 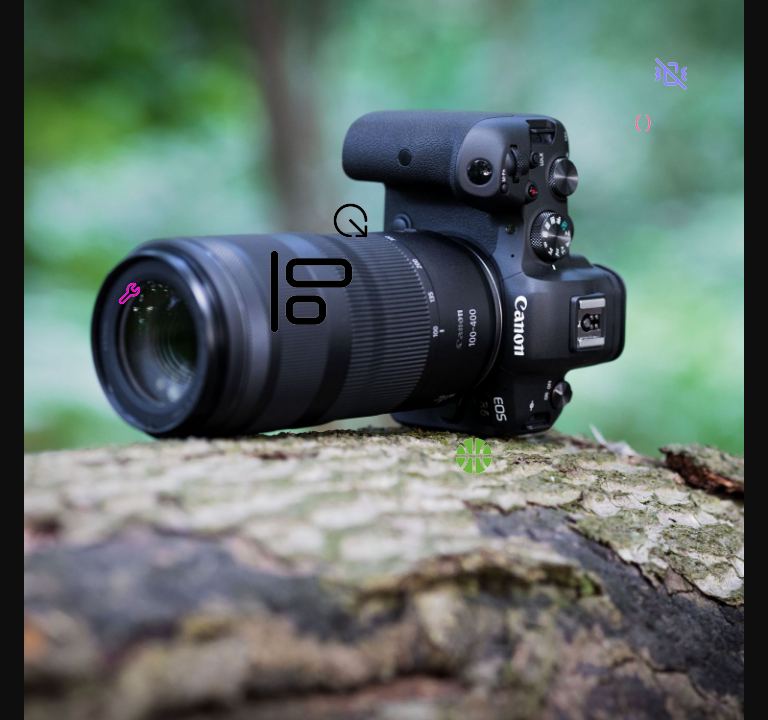 I want to click on access settings or configuration options, so click(x=129, y=293).